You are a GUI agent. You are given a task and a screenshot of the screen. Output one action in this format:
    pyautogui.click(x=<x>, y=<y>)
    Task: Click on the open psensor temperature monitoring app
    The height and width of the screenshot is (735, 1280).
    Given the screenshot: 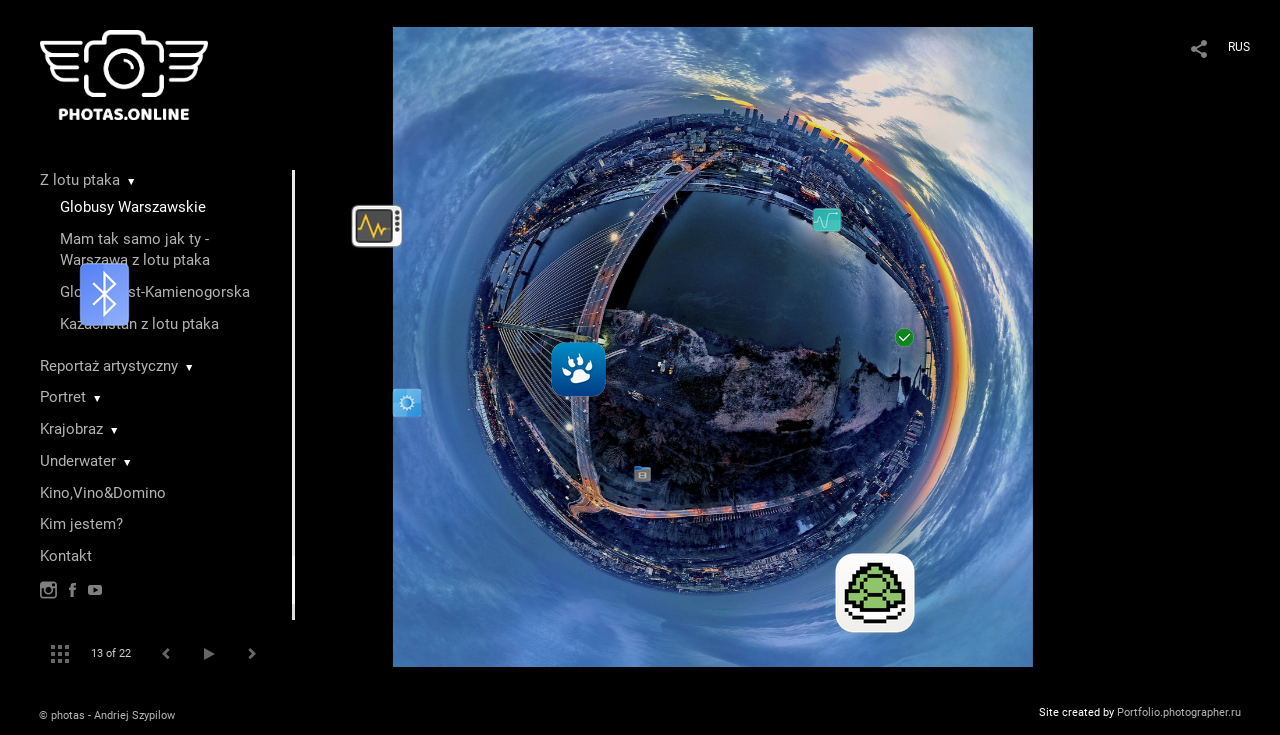 What is the action you would take?
    pyautogui.click(x=827, y=220)
    